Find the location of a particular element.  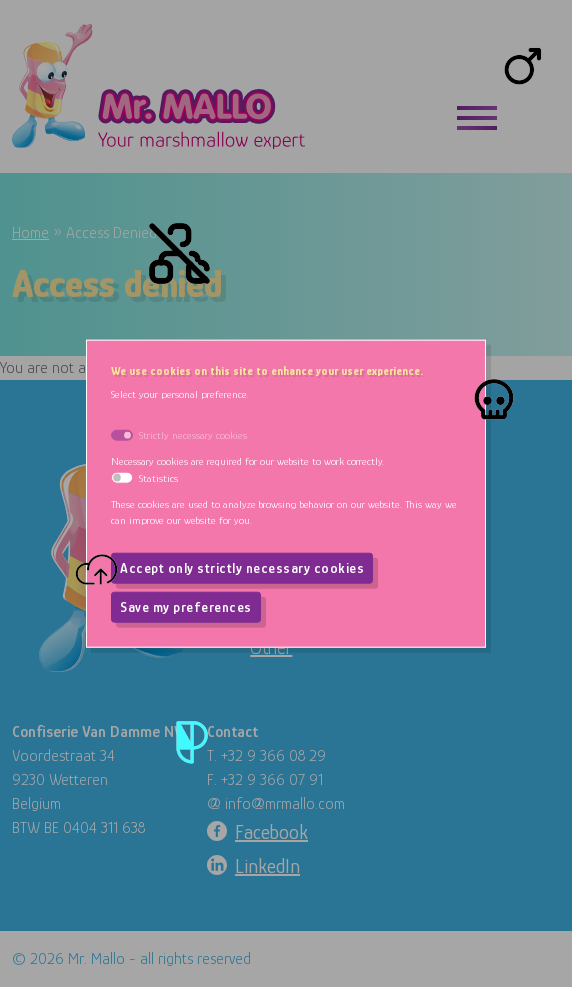

indicates danger or hazardous content is located at coordinates (494, 400).